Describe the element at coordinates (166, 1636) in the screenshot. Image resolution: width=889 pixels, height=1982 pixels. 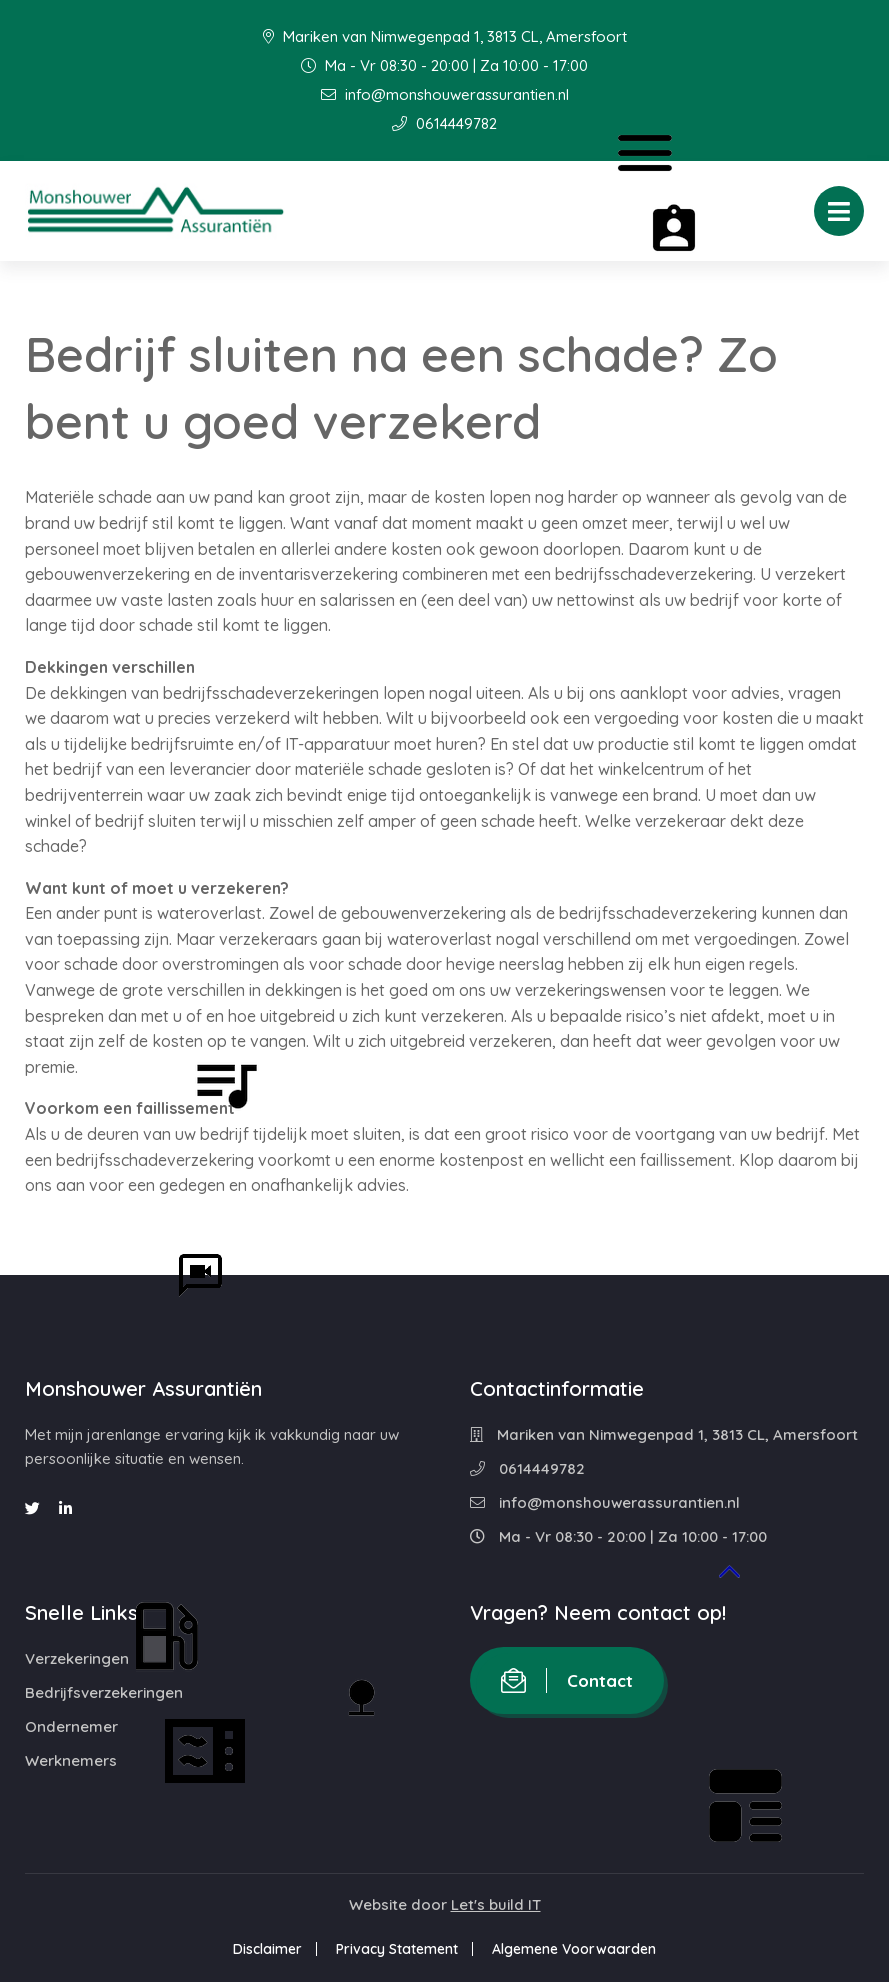
I see `find nearby gas stations` at that location.